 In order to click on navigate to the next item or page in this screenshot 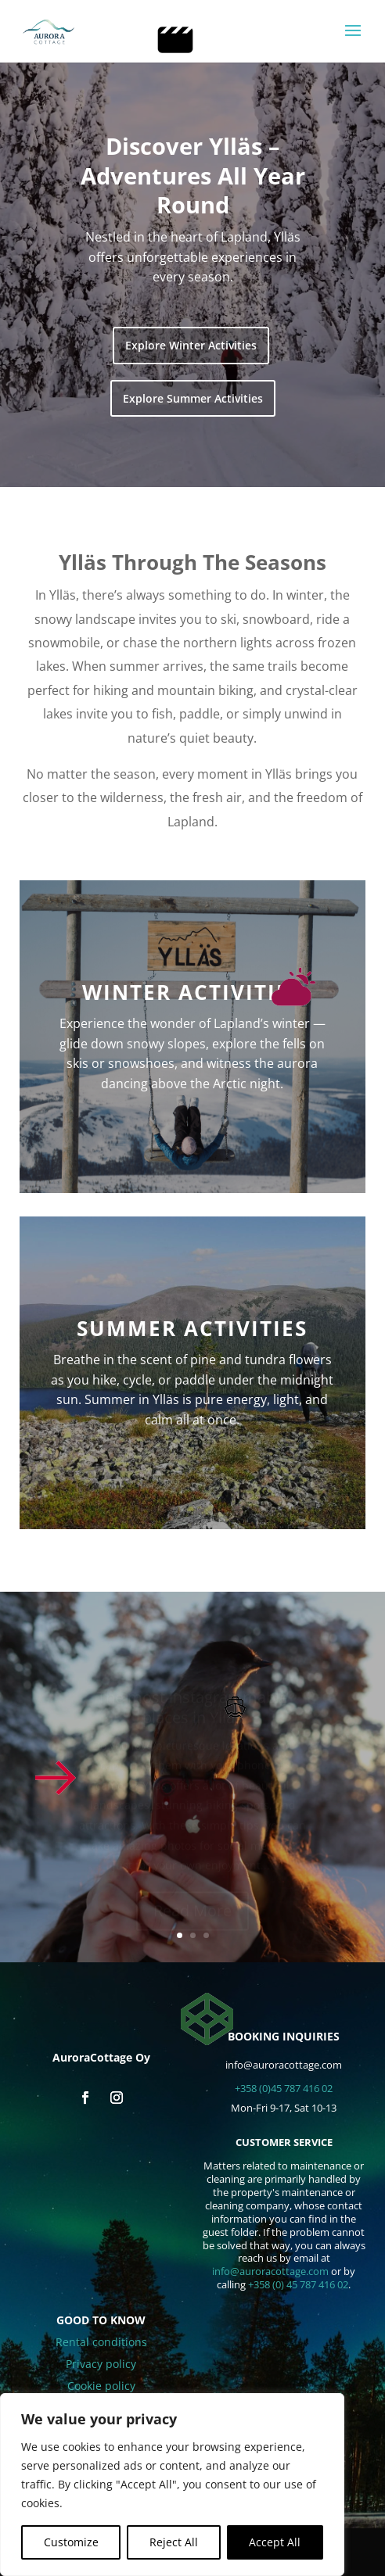, I will do `click(56, 1778)`.